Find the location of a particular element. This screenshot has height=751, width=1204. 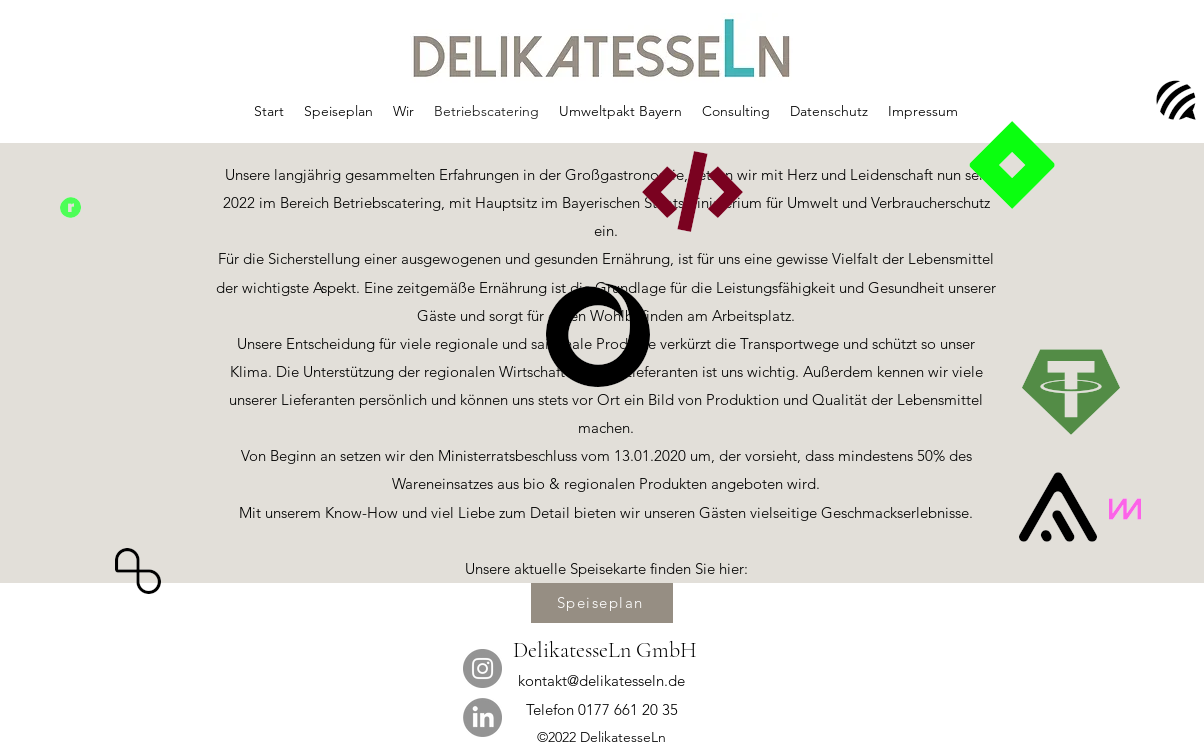

NextBillion.ai company logo is located at coordinates (138, 571).